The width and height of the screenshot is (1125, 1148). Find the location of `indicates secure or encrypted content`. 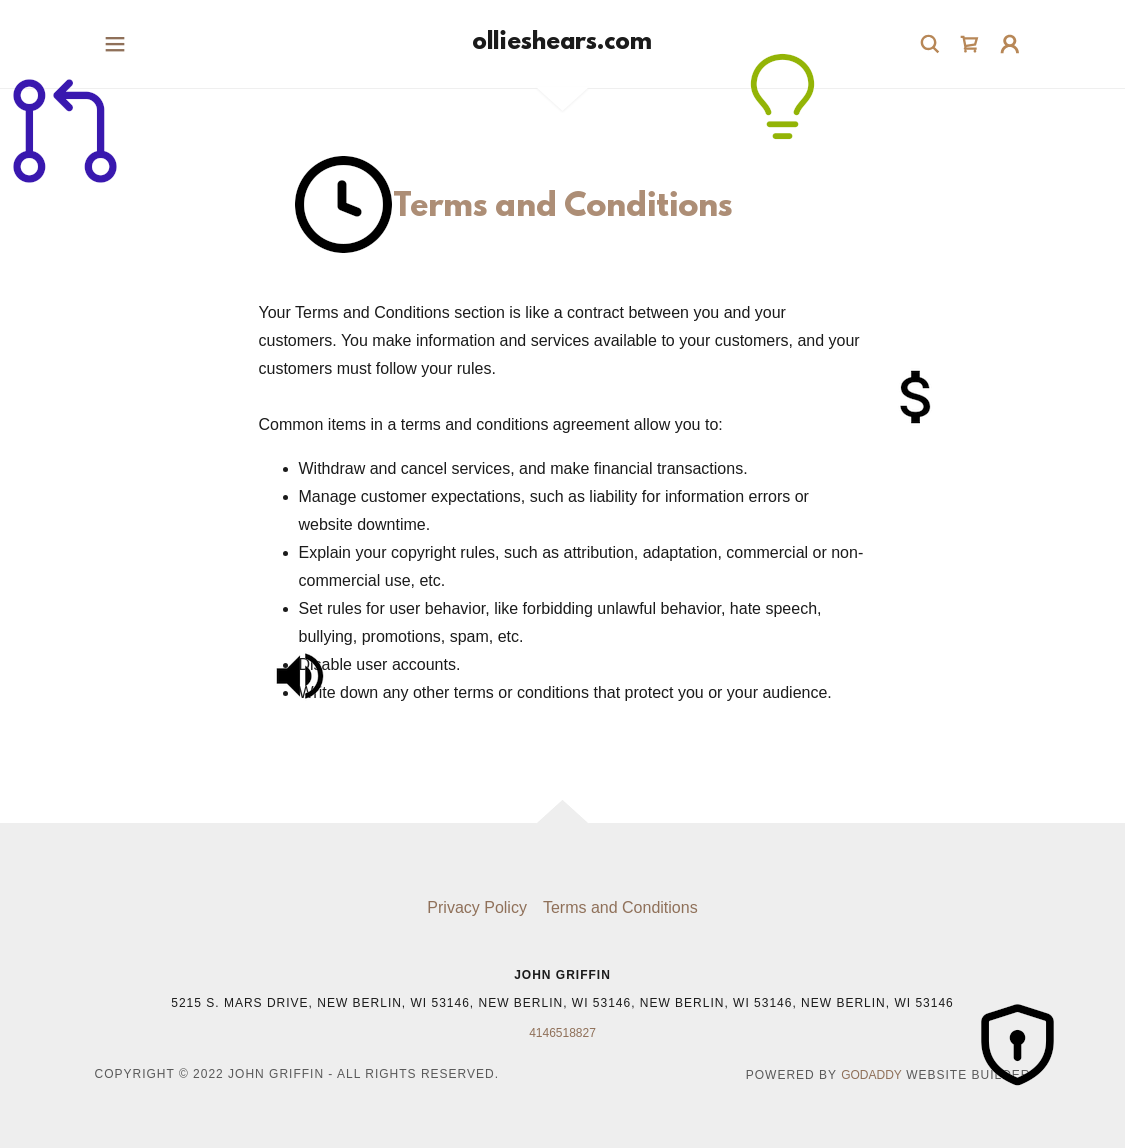

indicates secure or encrypted content is located at coordinates (1017, 1045).